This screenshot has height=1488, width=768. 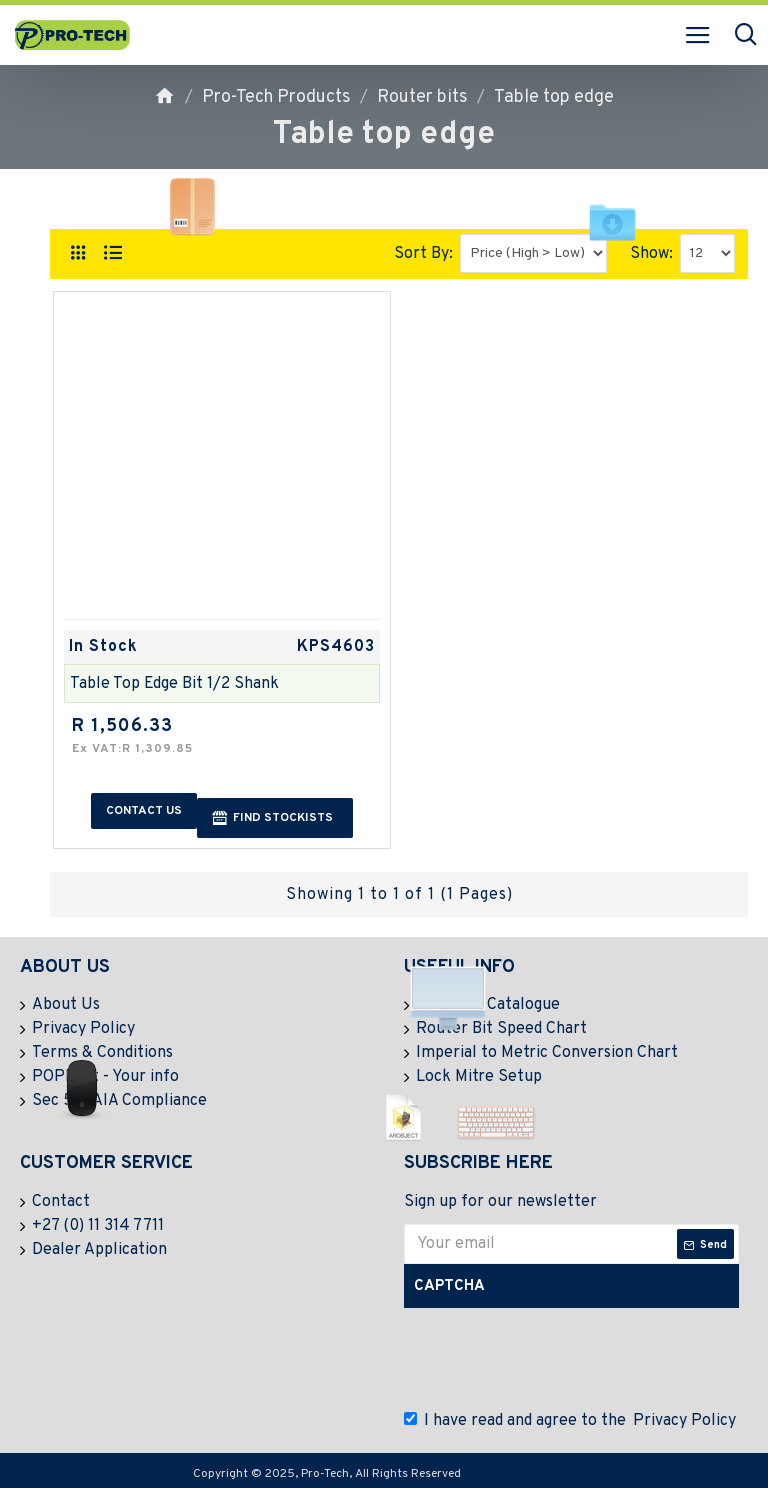 What do you see at coordinates (612, 222) in the screenshot?
I see `open your downloads folder` at bounding box center [612, 222].